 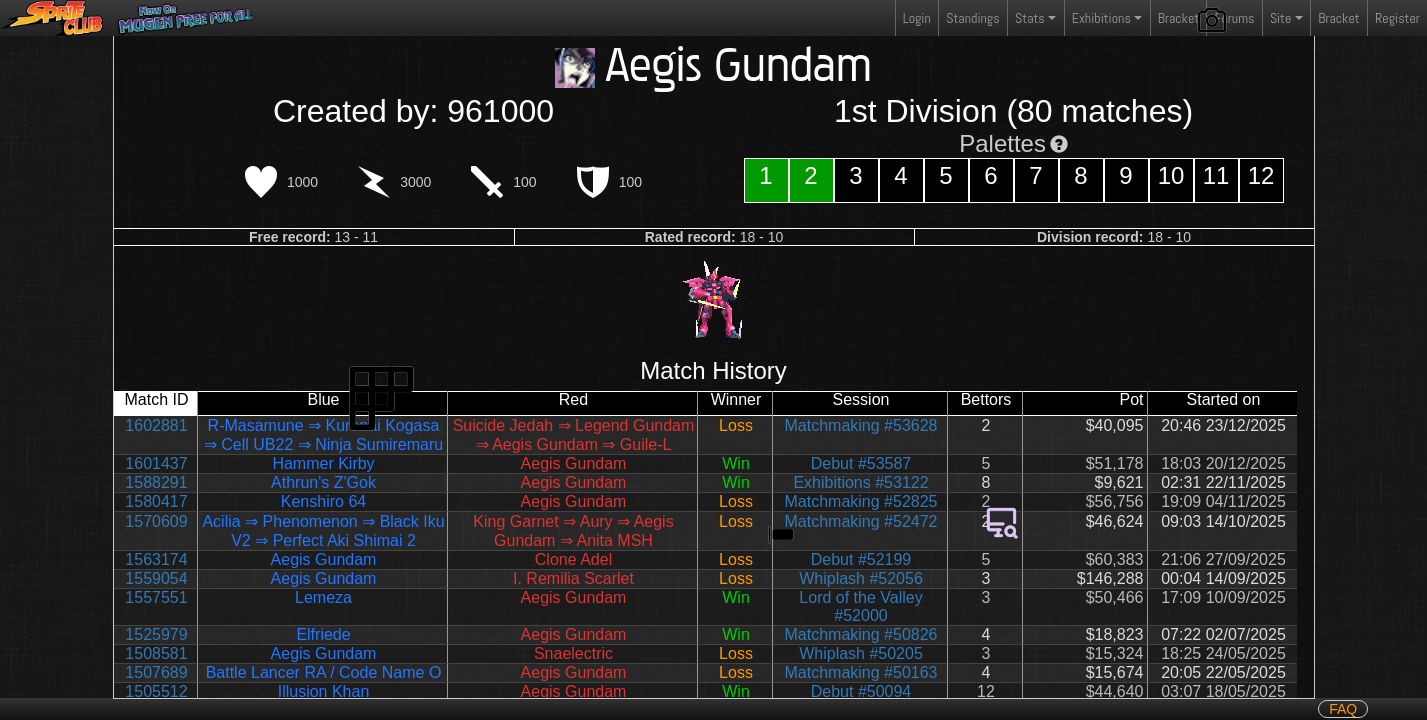 I want to click on align content to the left edge, so click(x=780, y=534).